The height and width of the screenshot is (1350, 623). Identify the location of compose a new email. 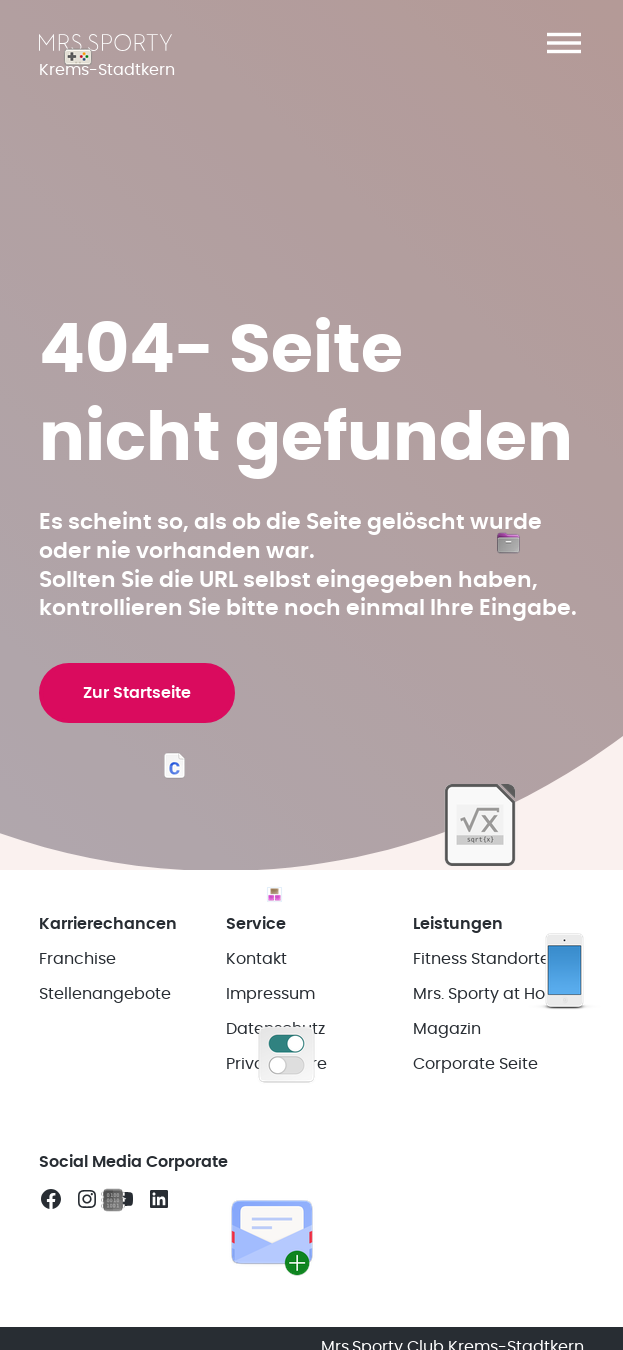
(272, 1232).